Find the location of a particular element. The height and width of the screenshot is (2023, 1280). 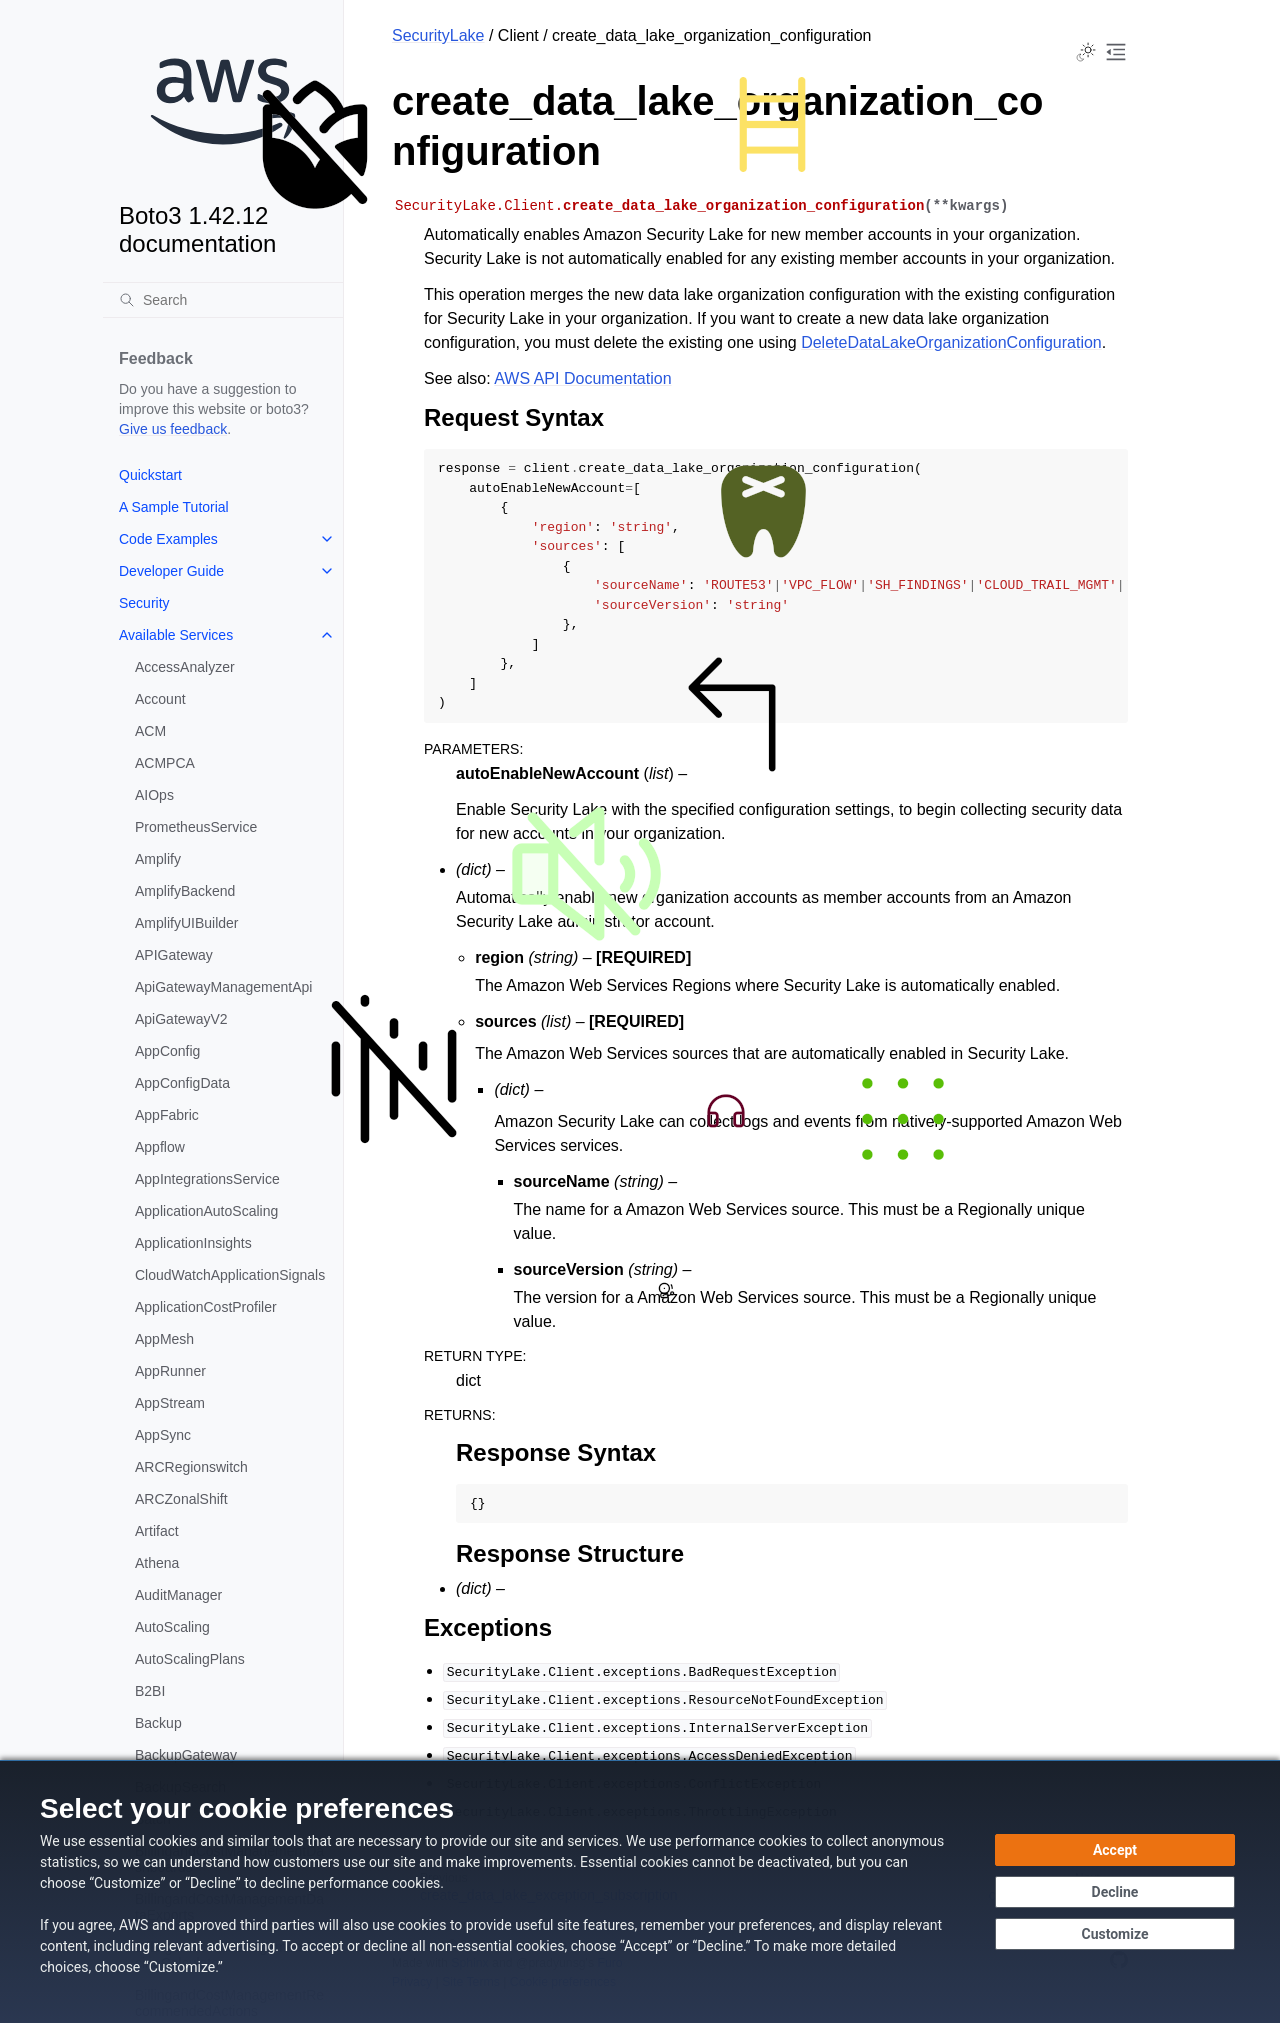

access step-by-step instructions or tutorials is located at coordinates (772, 124).